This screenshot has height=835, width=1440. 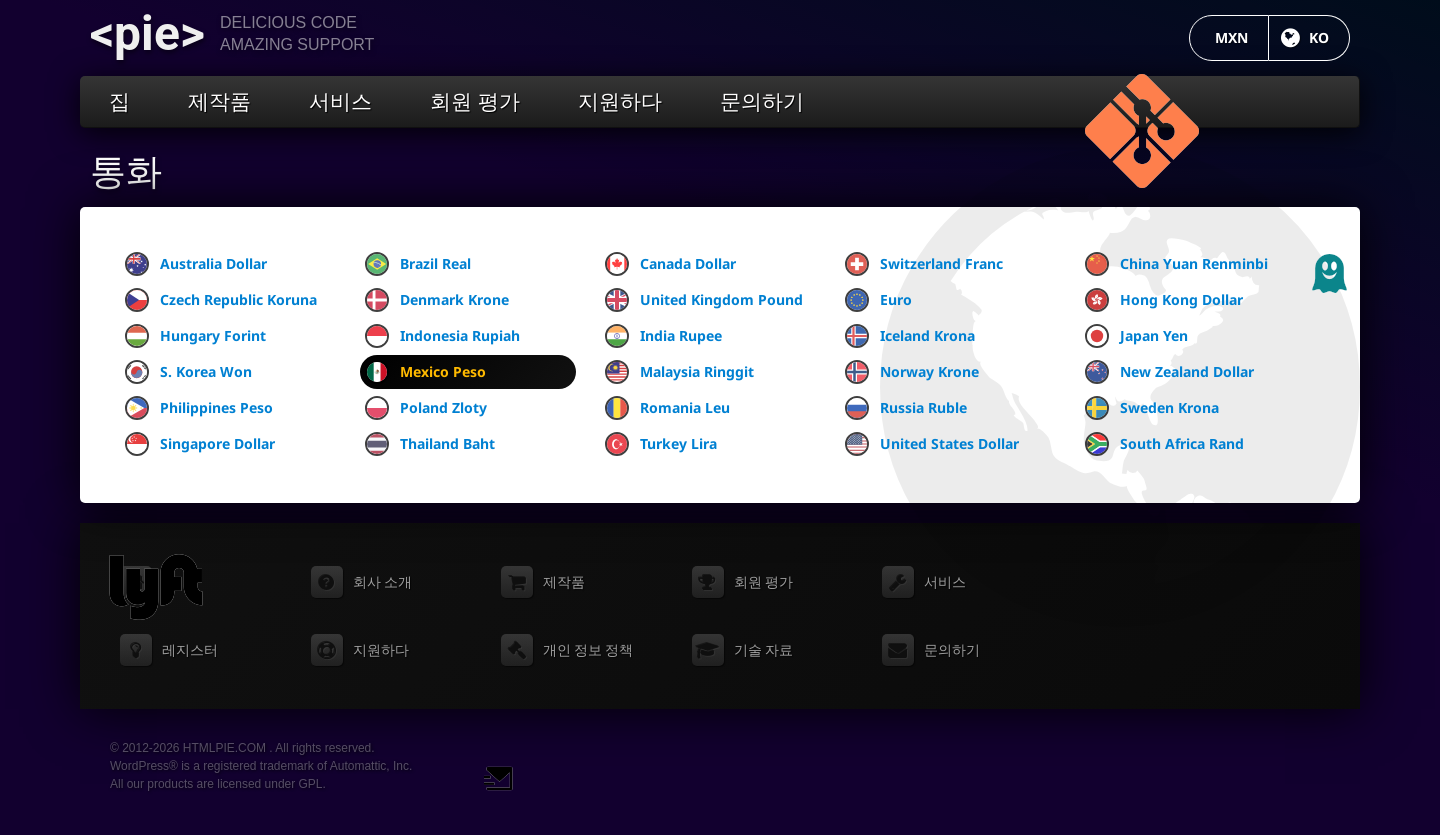 What do you see at coordinates (1142, 131) in the screenshot?
I see `open git for windows application` at bounding box center [1142, 131].